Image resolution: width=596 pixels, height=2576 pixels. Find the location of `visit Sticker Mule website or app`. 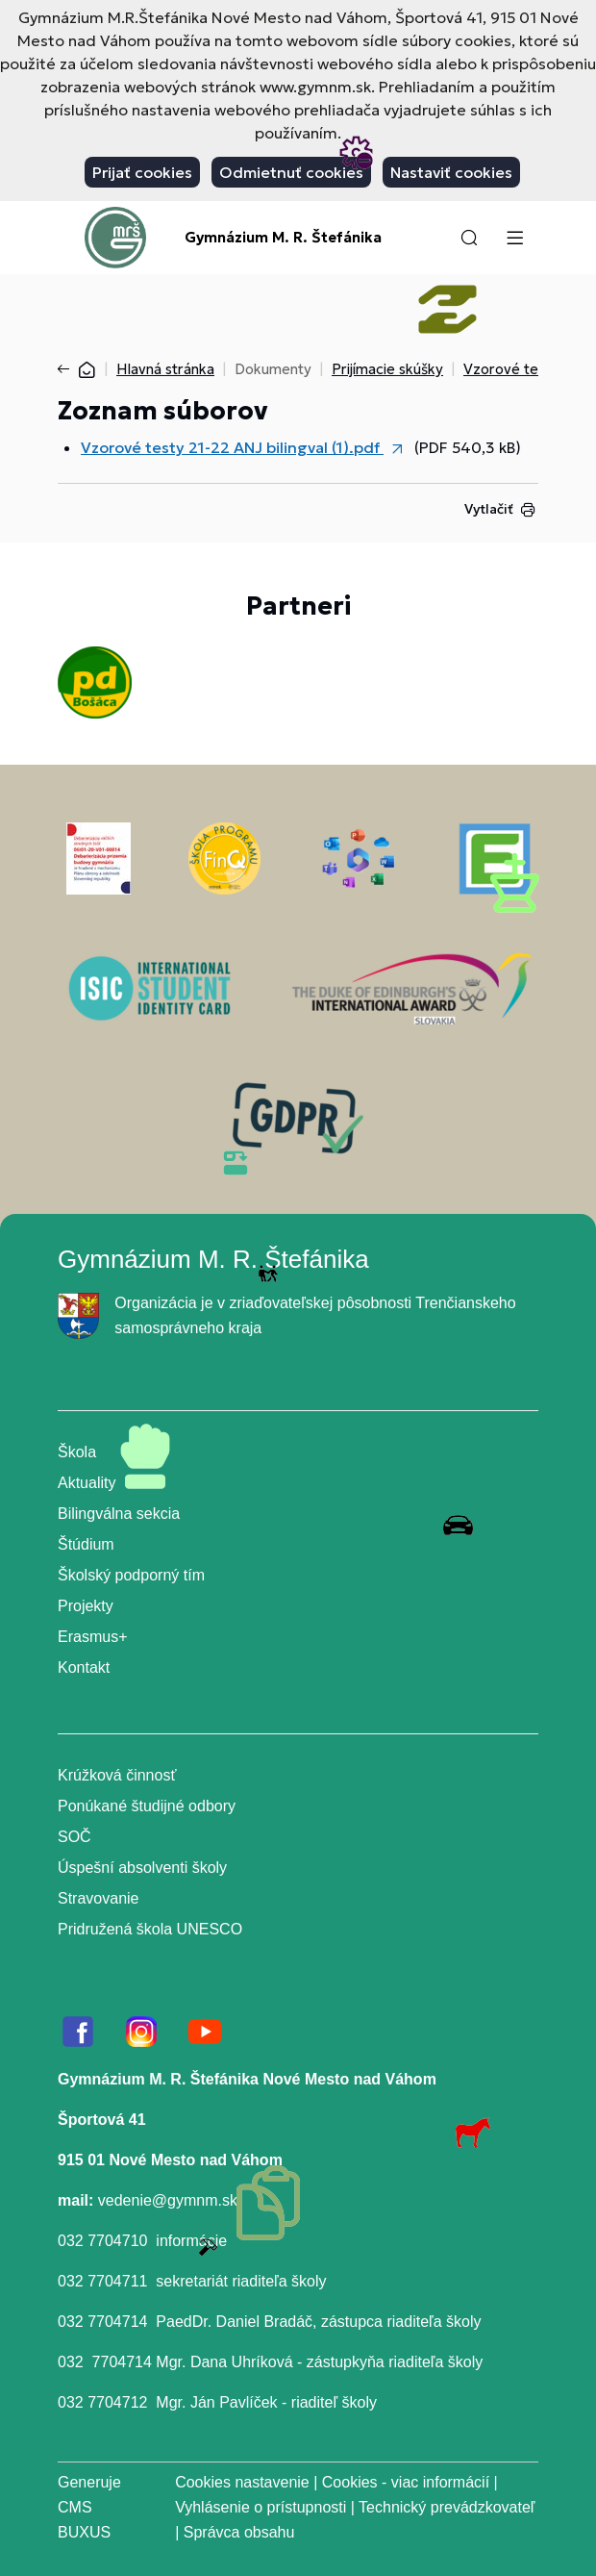

visit Sticker Mule website or app is located at coordinates (473, 2133).